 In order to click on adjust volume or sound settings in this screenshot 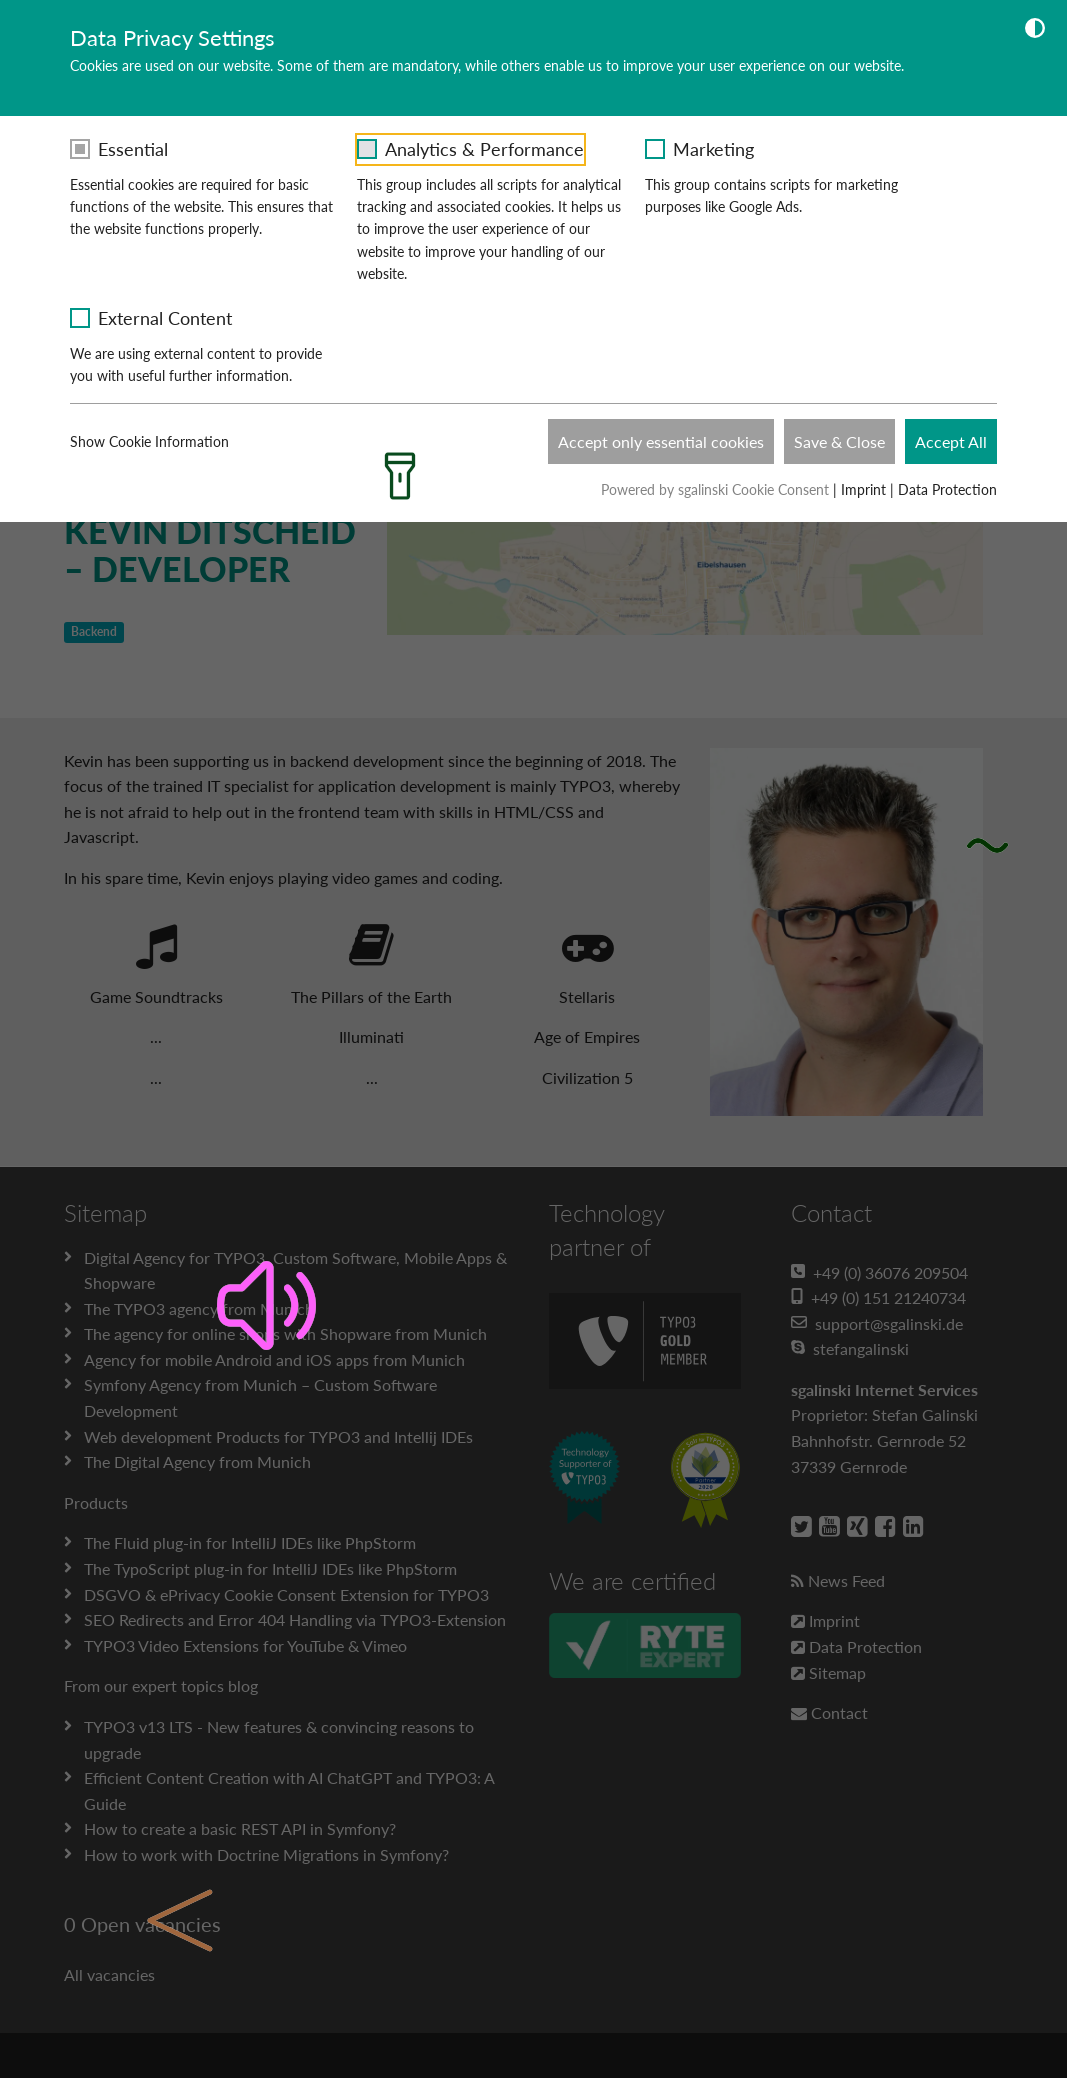, I will do `click(266, 1305)`.